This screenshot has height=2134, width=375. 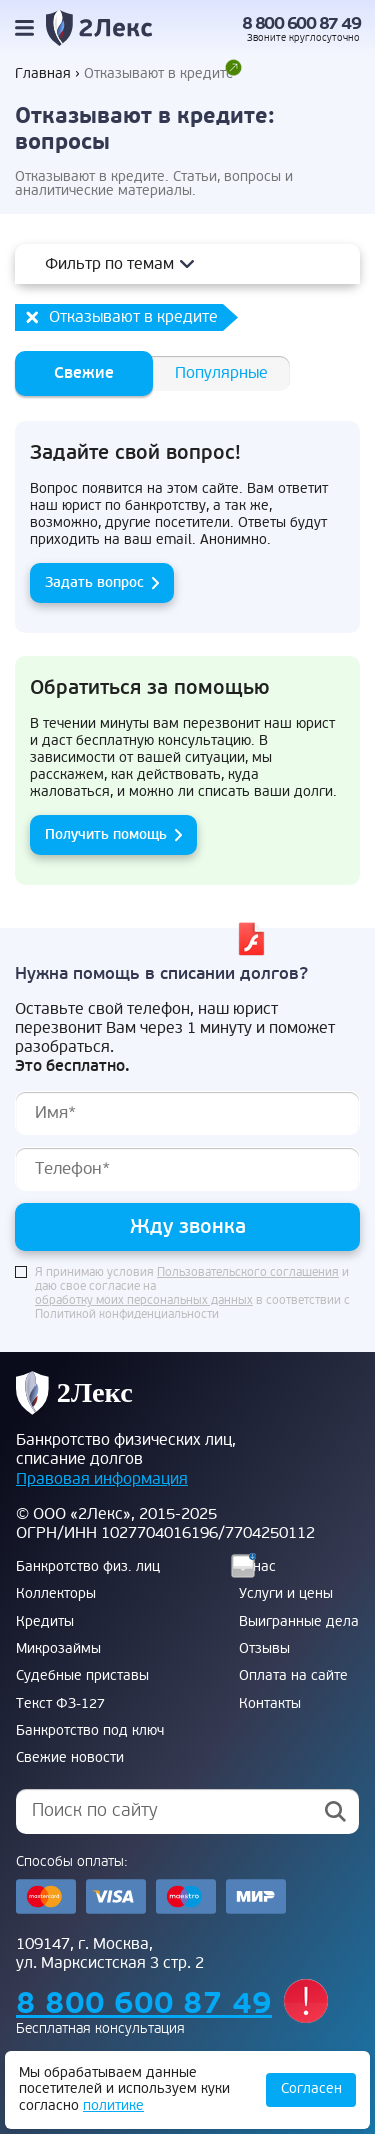 I want to click on flash video file type indicator, so click(x=251, y=939).